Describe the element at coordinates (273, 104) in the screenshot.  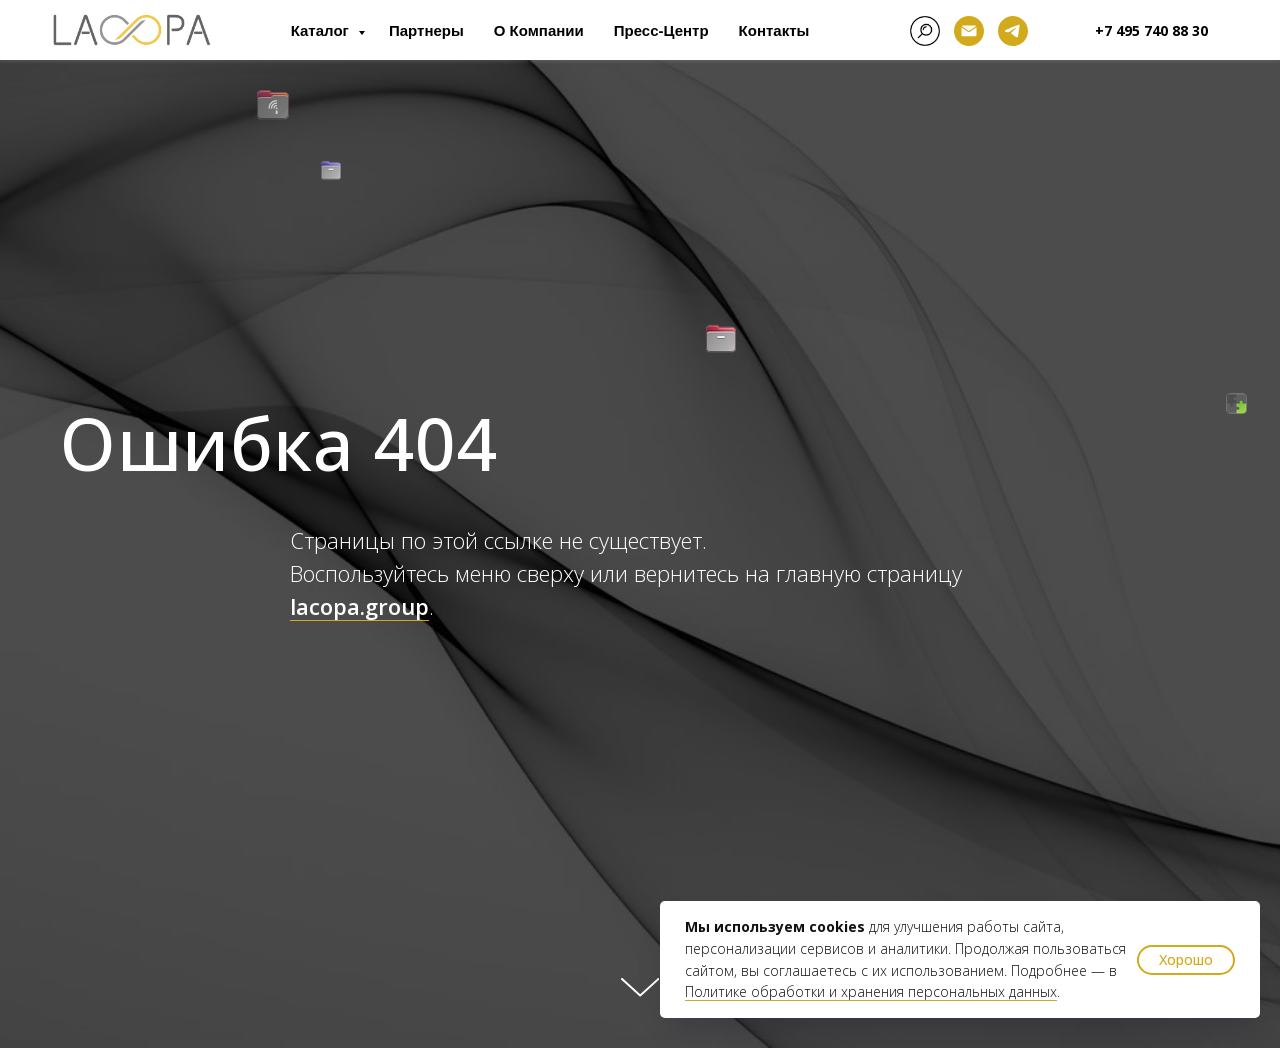
I see `open insync cloud sync folder` at that location.